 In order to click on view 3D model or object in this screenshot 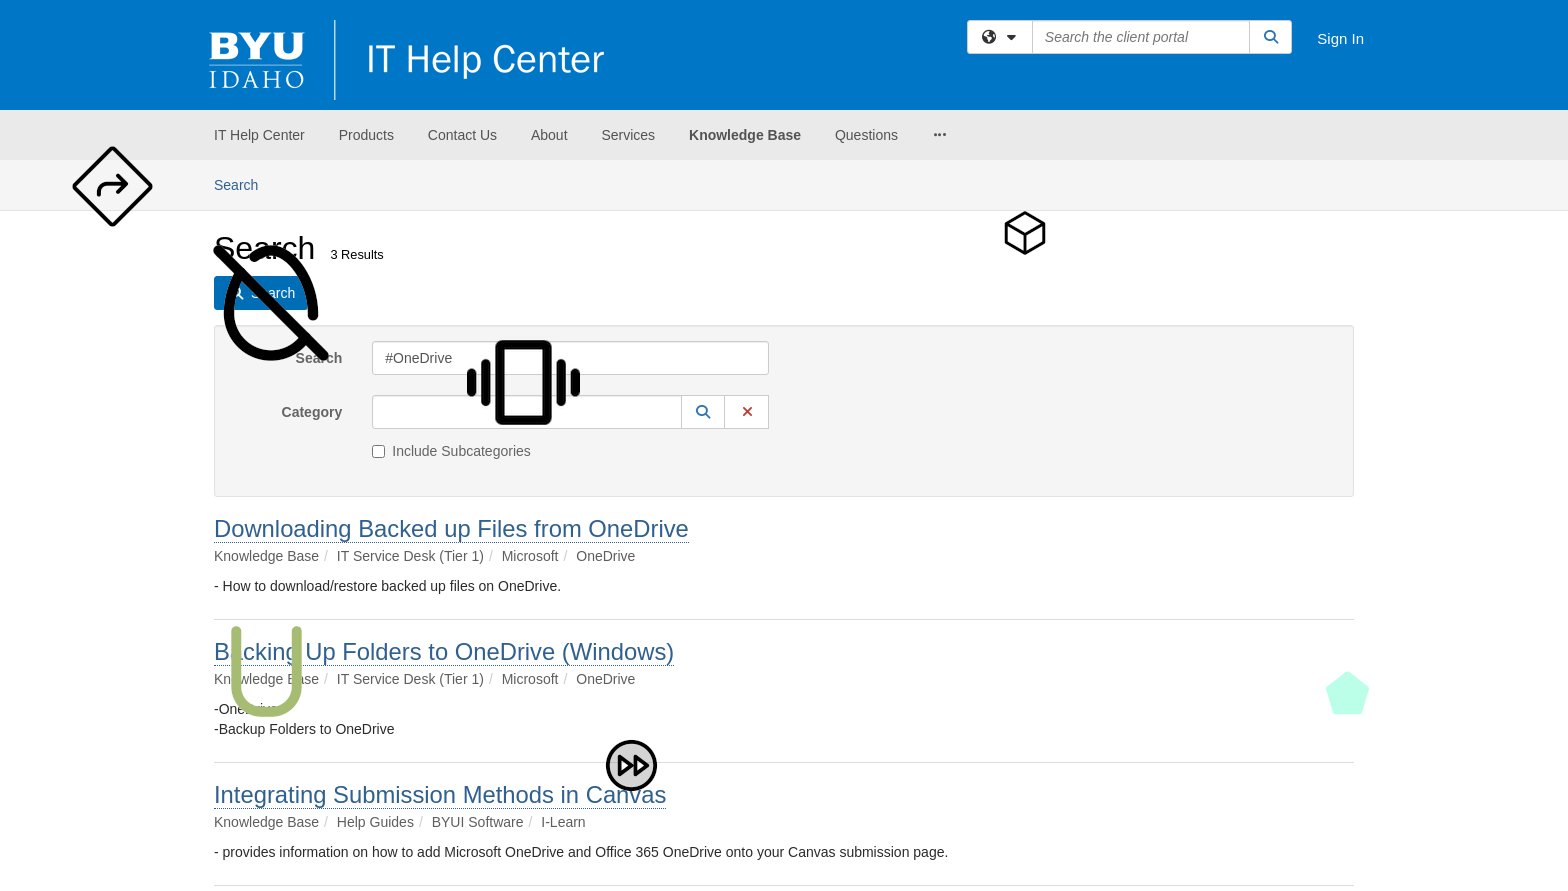, I will do `click(1025, 233)`.